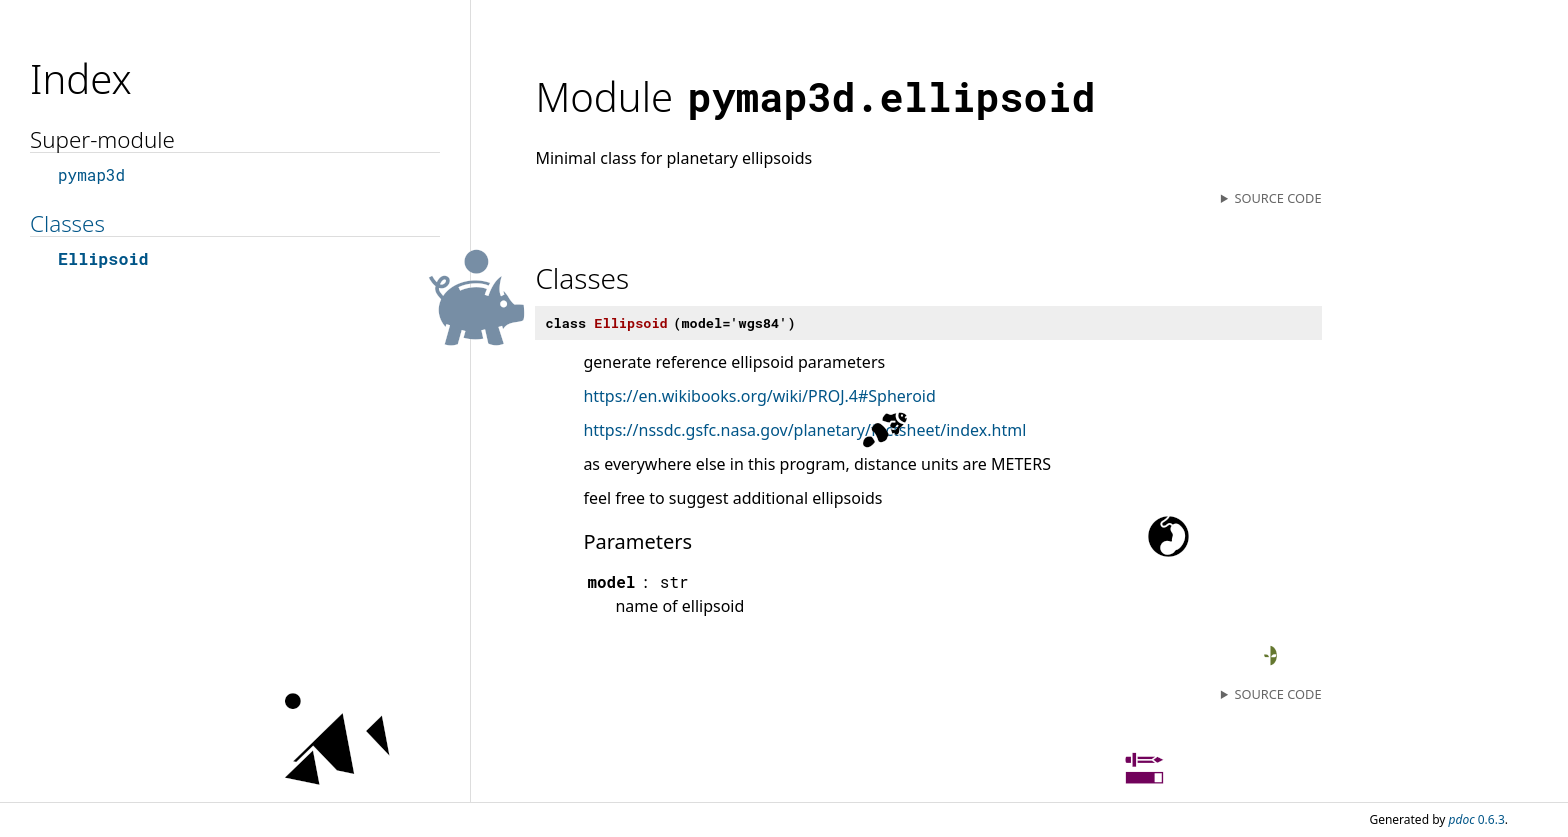 The height and width of the screenshot is (837, 1568). Describe the element at coordinates (1144, 767) in the screenshot. I see `indicates current attack power level` at that location.